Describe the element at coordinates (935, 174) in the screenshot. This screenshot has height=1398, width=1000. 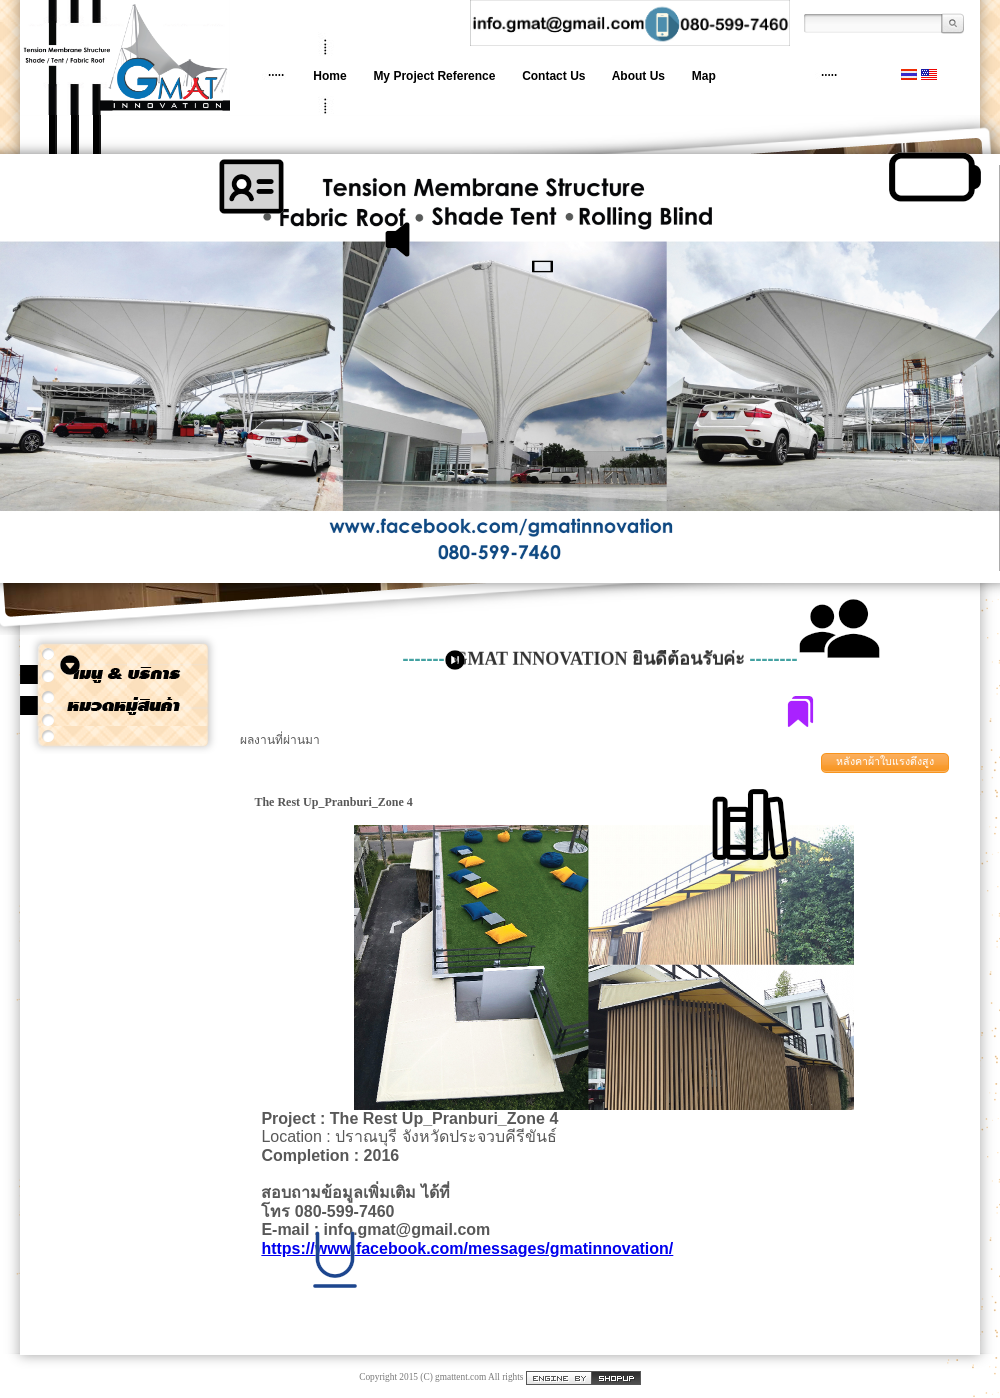
I see `indicates empty battery status` at that location.